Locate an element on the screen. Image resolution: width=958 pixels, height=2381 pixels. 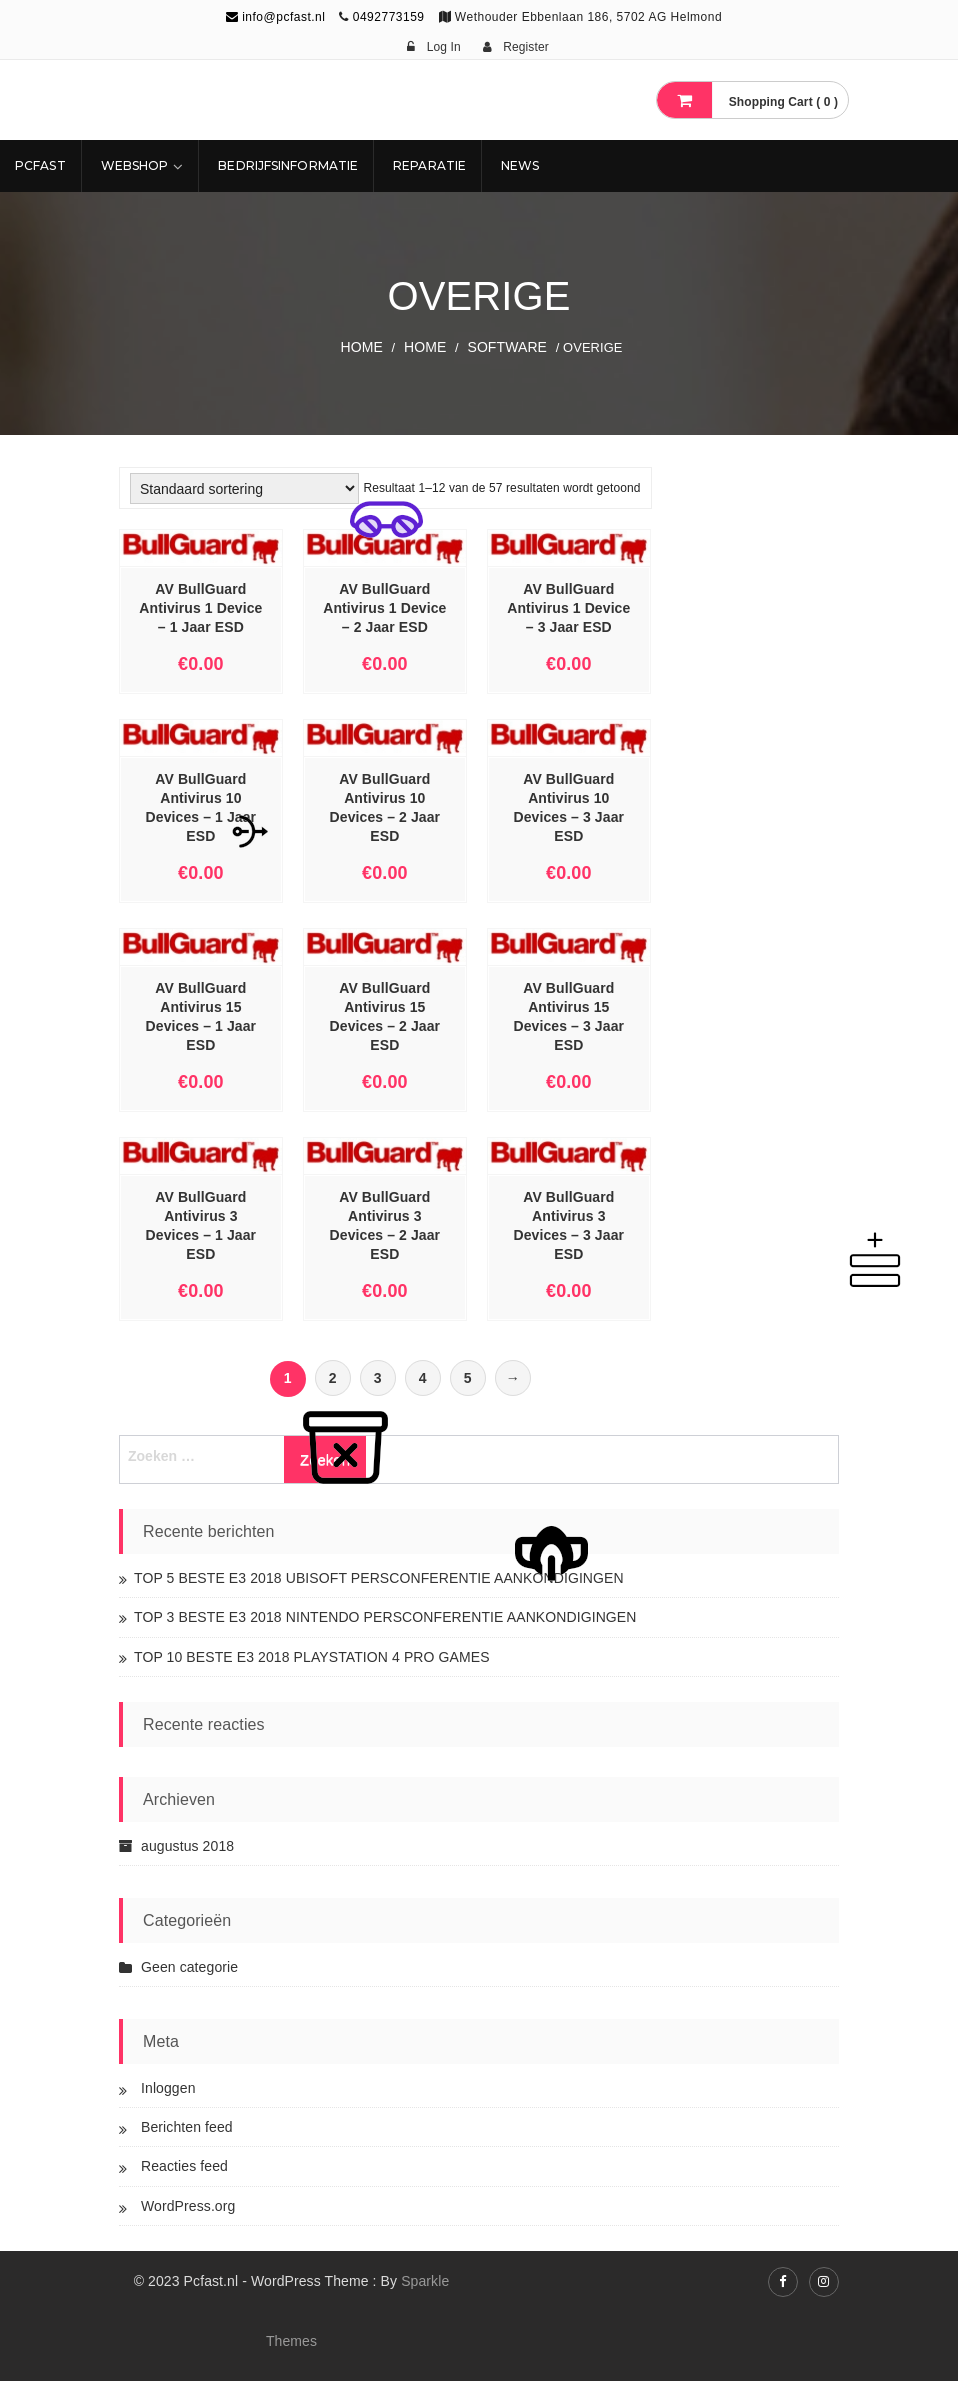
add a new row at the top is located at coordinates (875, 1264).